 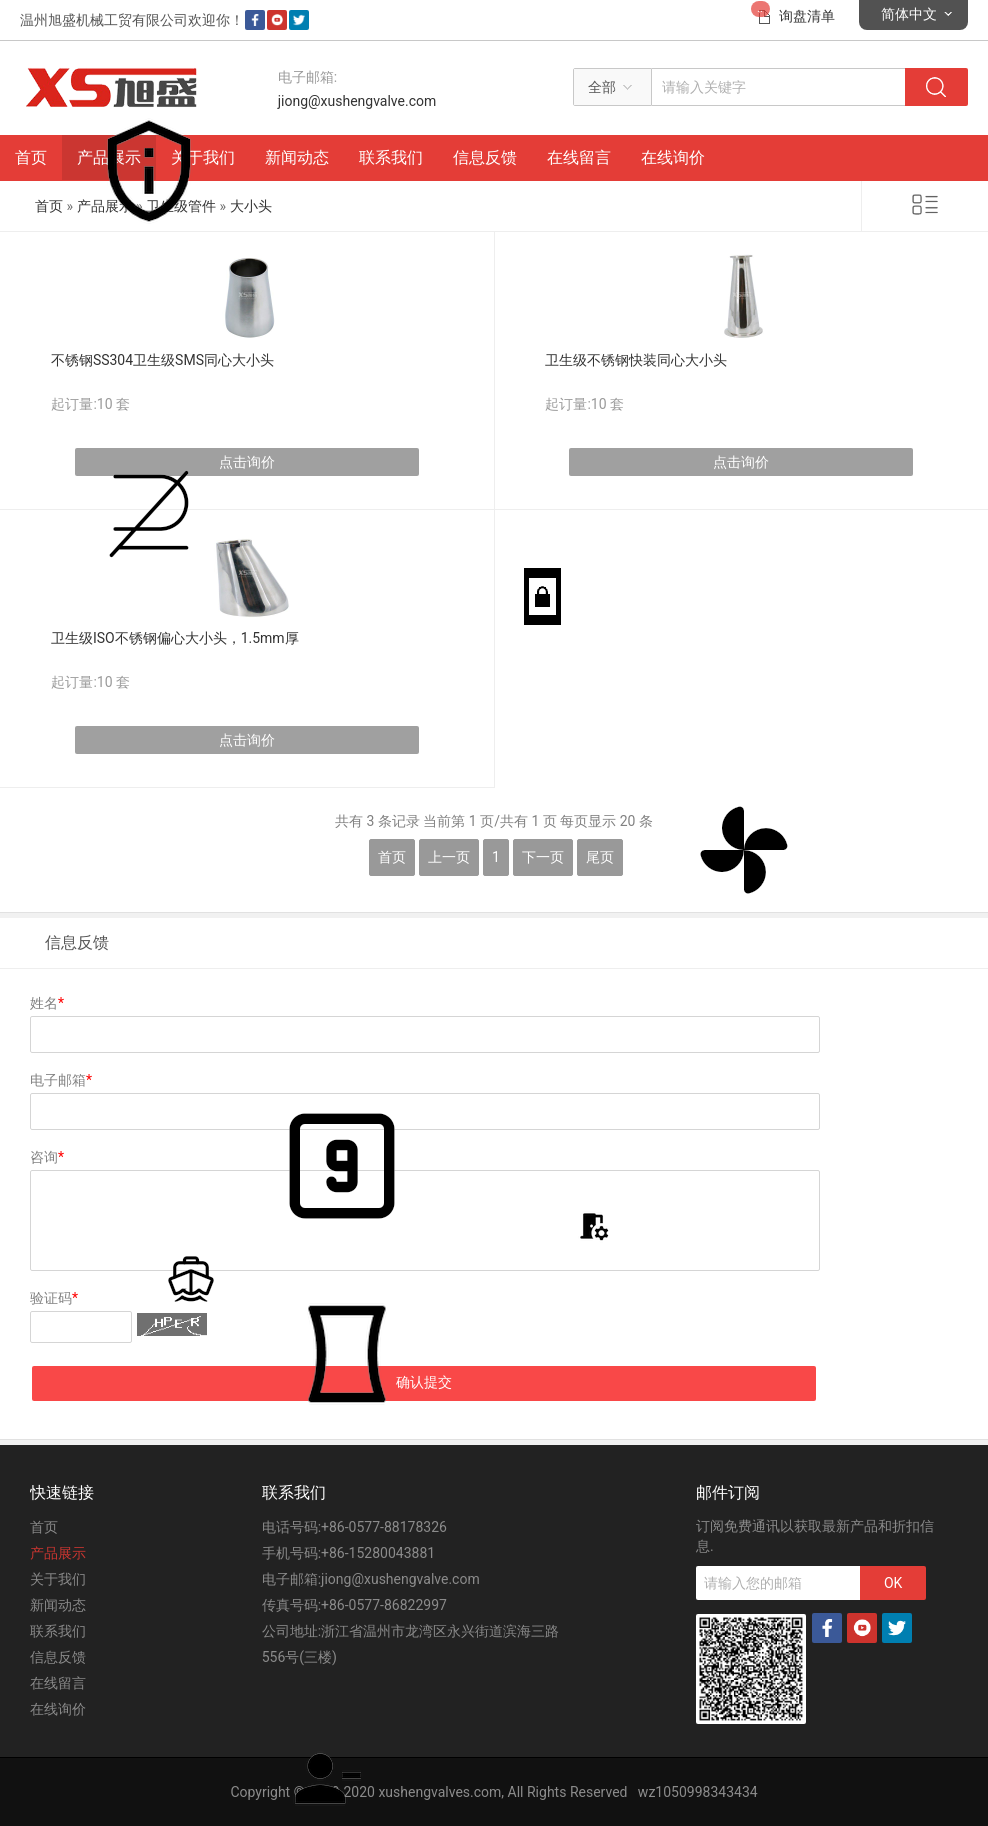 What do you see at coordinates (149, 171) in the screenshot?
I see `view privacy policy or security information` at bounding box center [149, 171].